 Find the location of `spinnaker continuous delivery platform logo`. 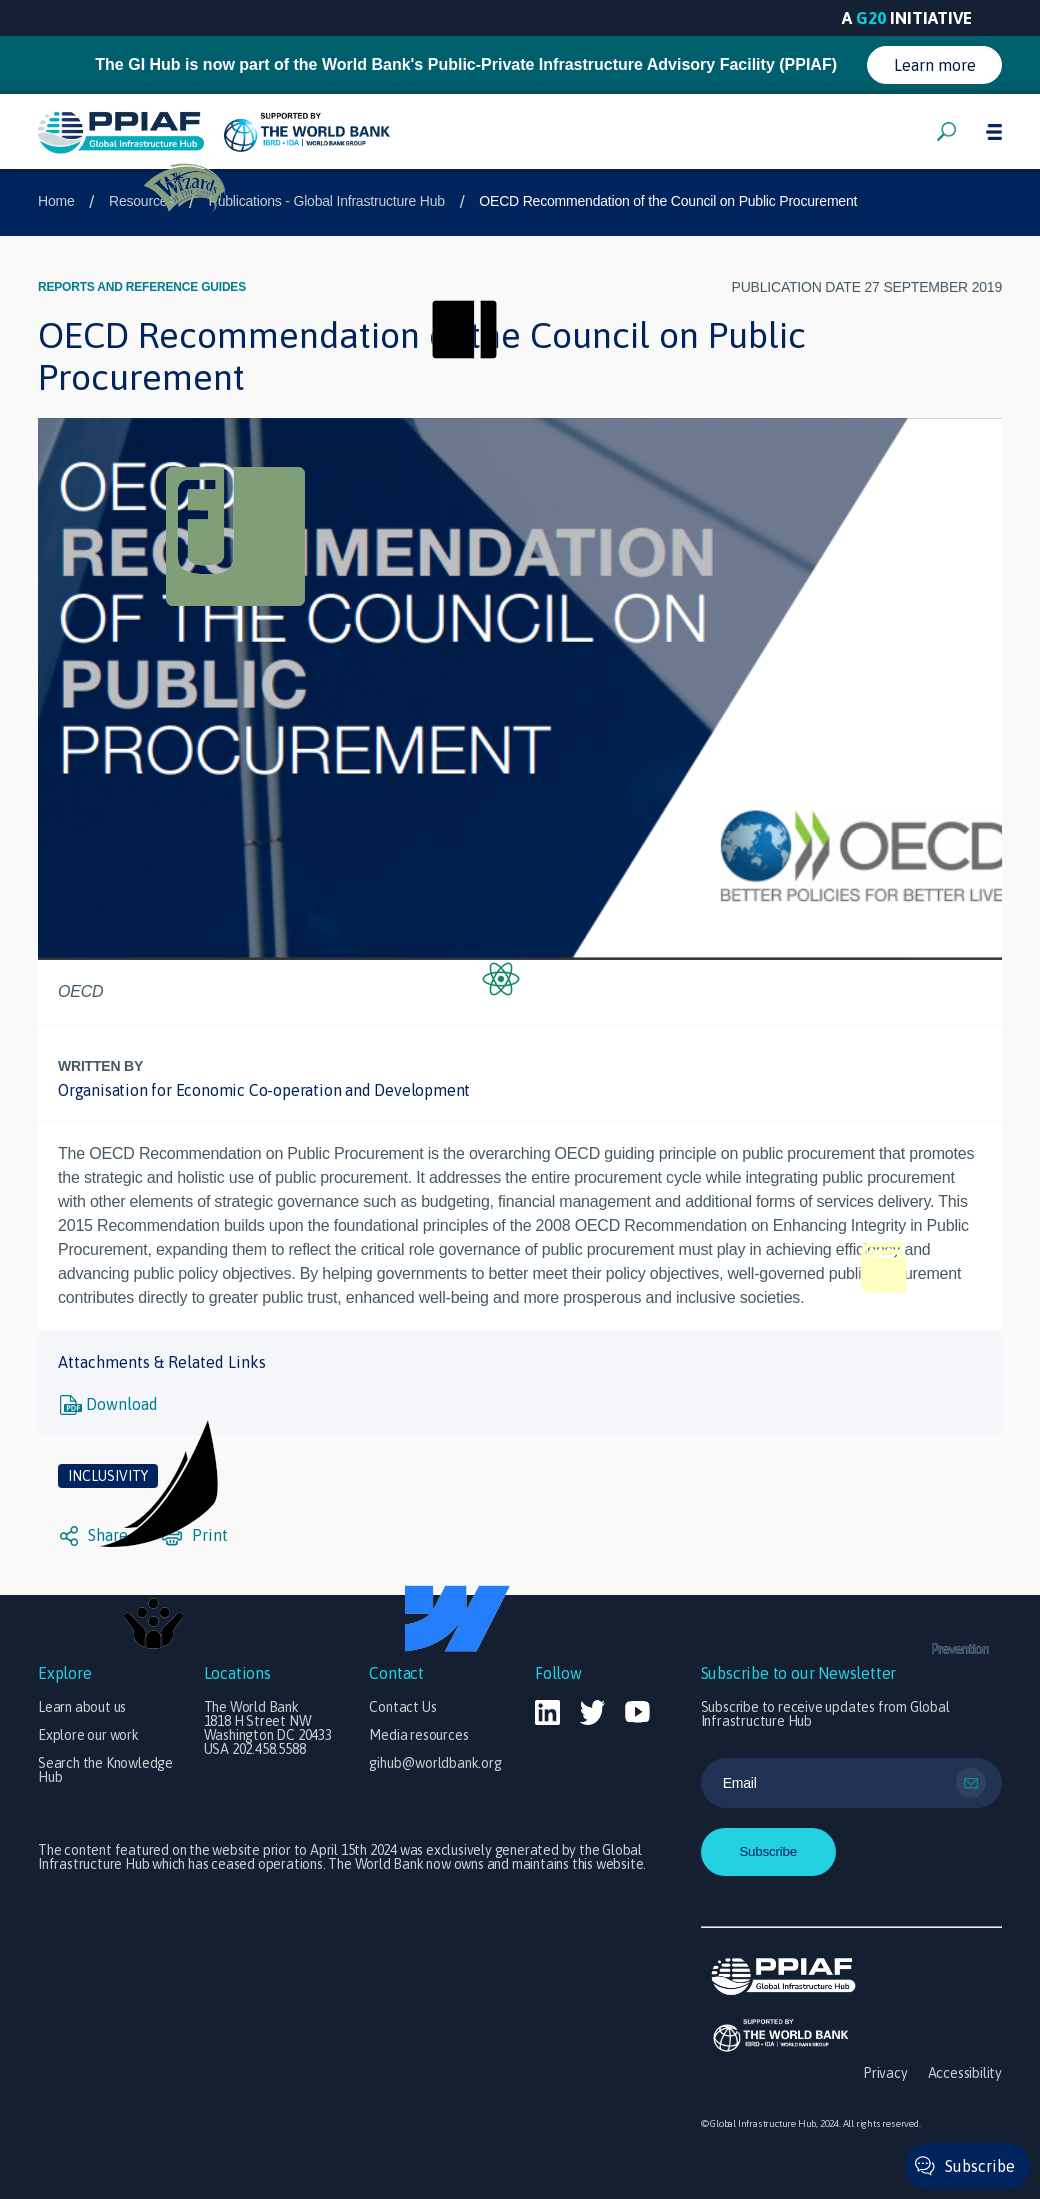

spinnaker continuous delivery platform logo is located at coordinates (158, 1483).